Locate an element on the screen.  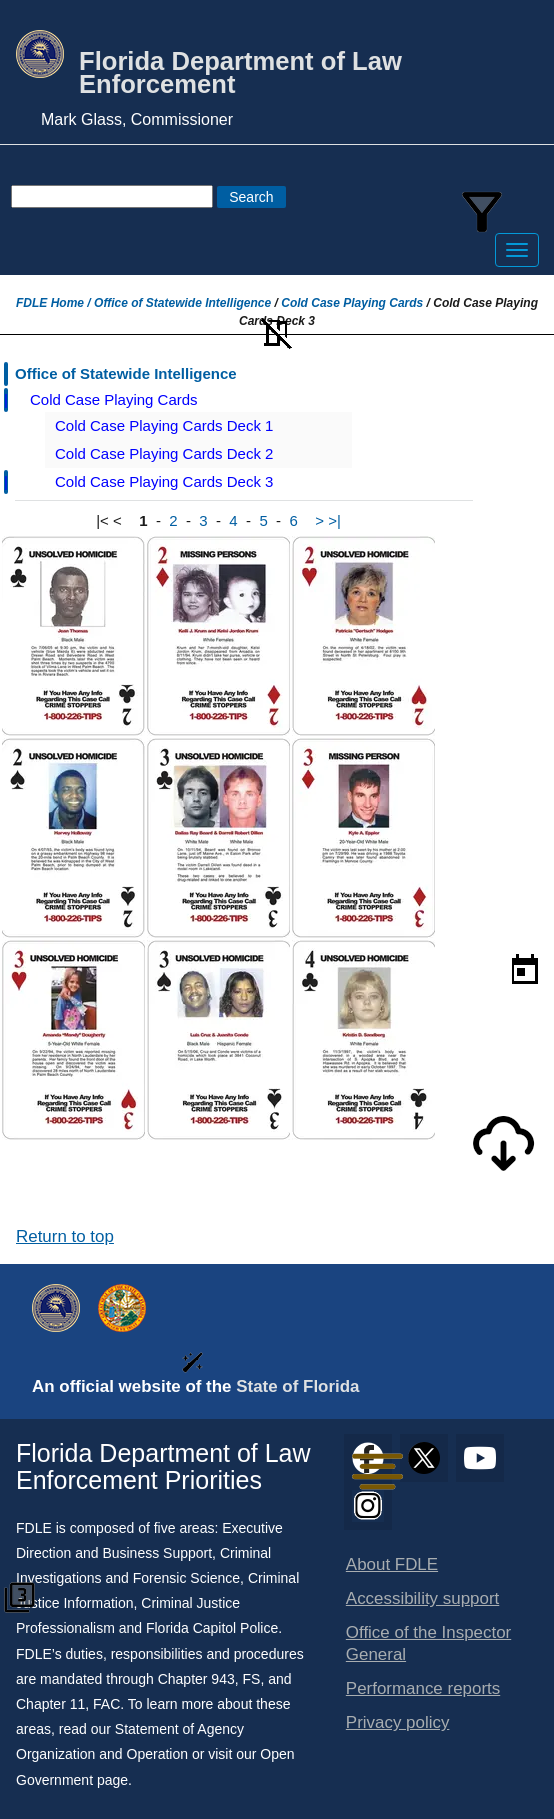
select filter option 3 is located at coordinates (19, 1597).